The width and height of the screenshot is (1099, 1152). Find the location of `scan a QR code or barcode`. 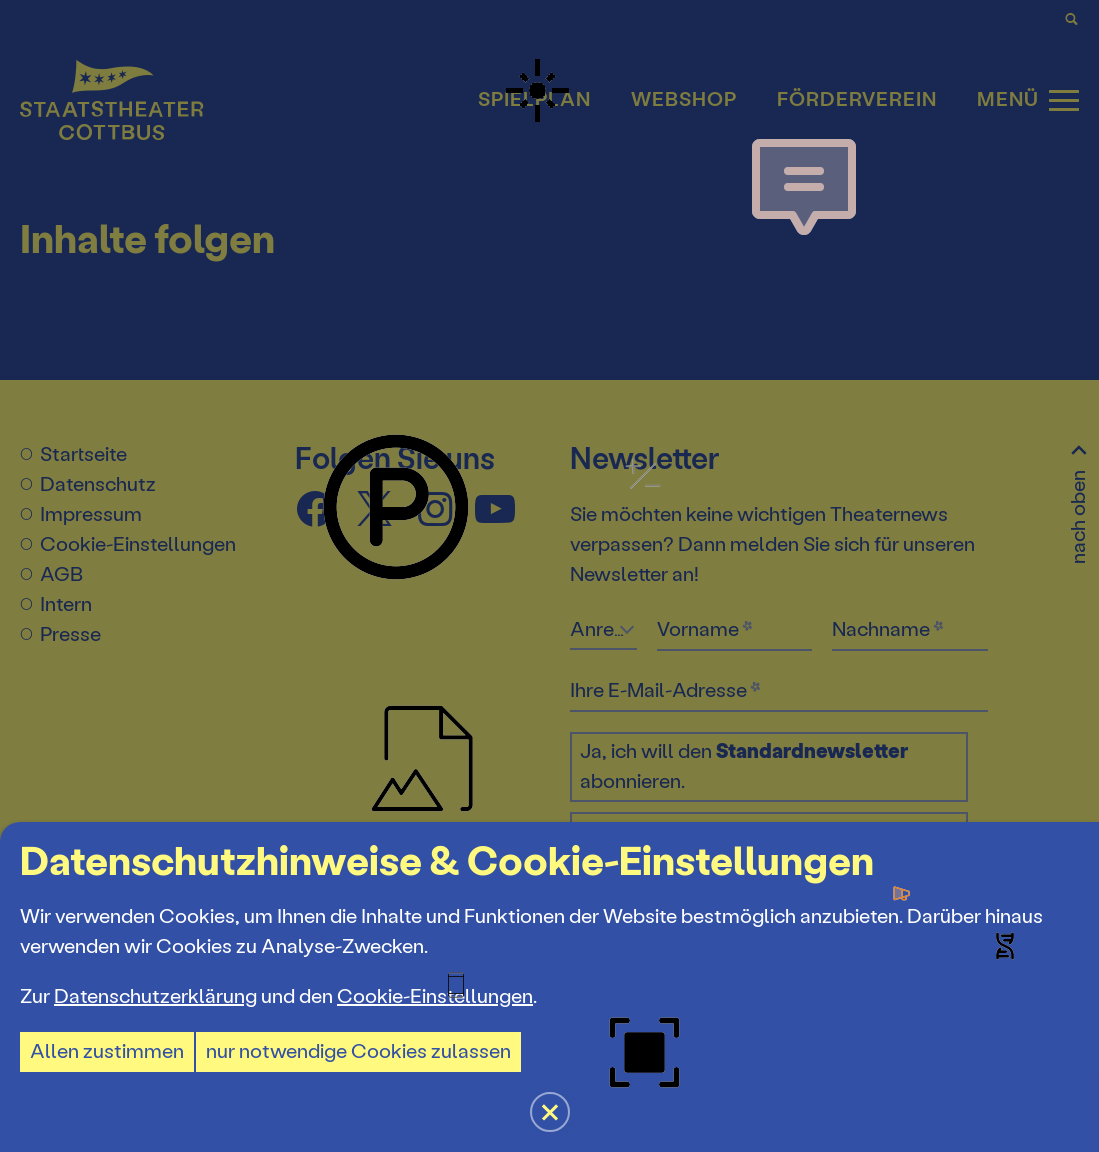

scan a QR code or barcode is located at coordinates (644, 1052).